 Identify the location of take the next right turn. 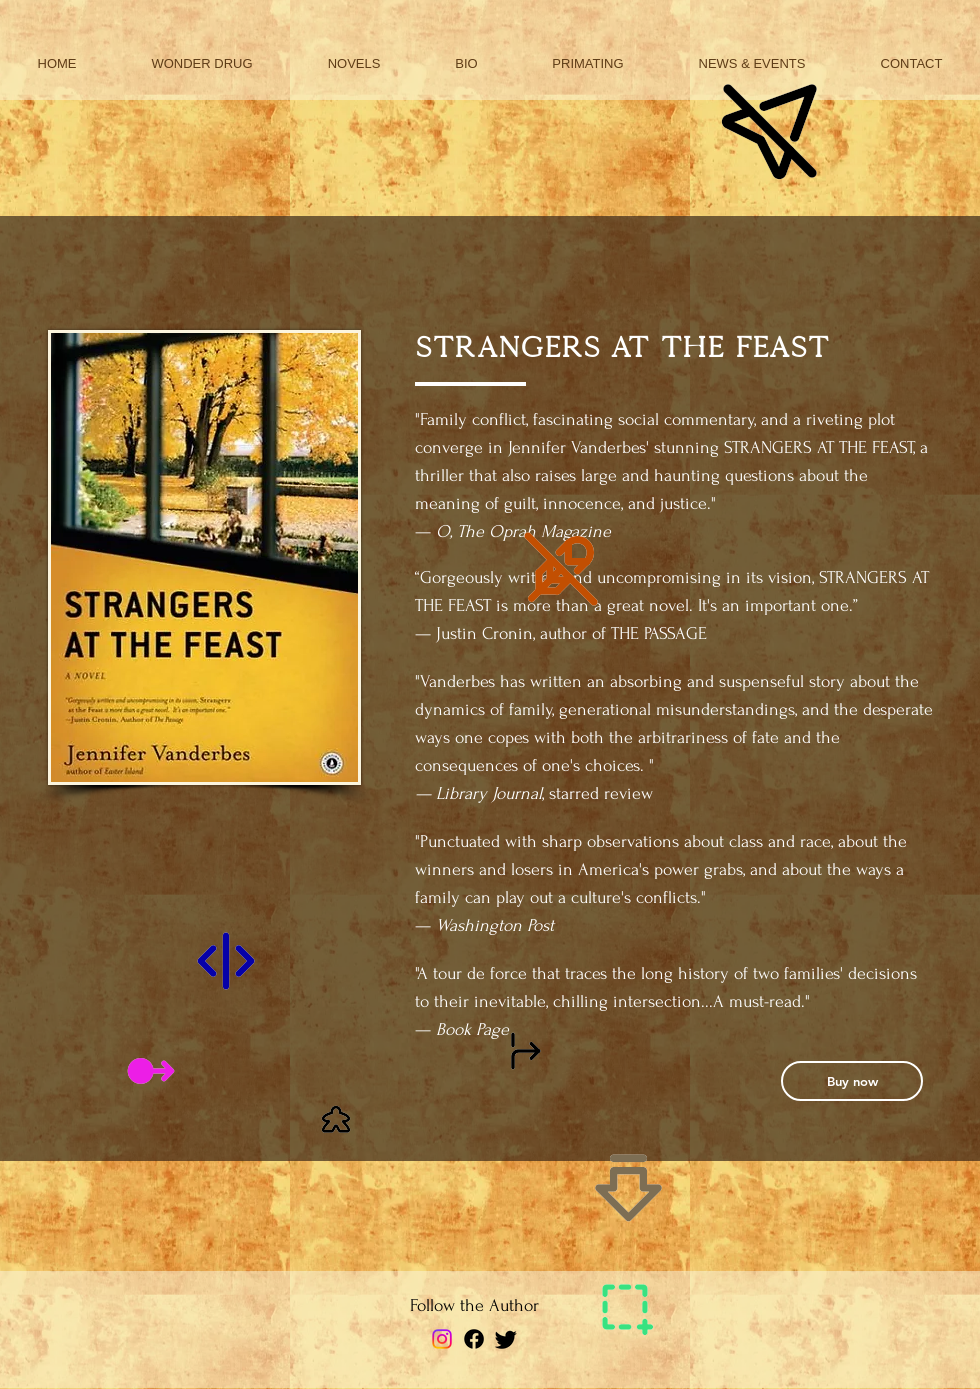
(524, 1051).